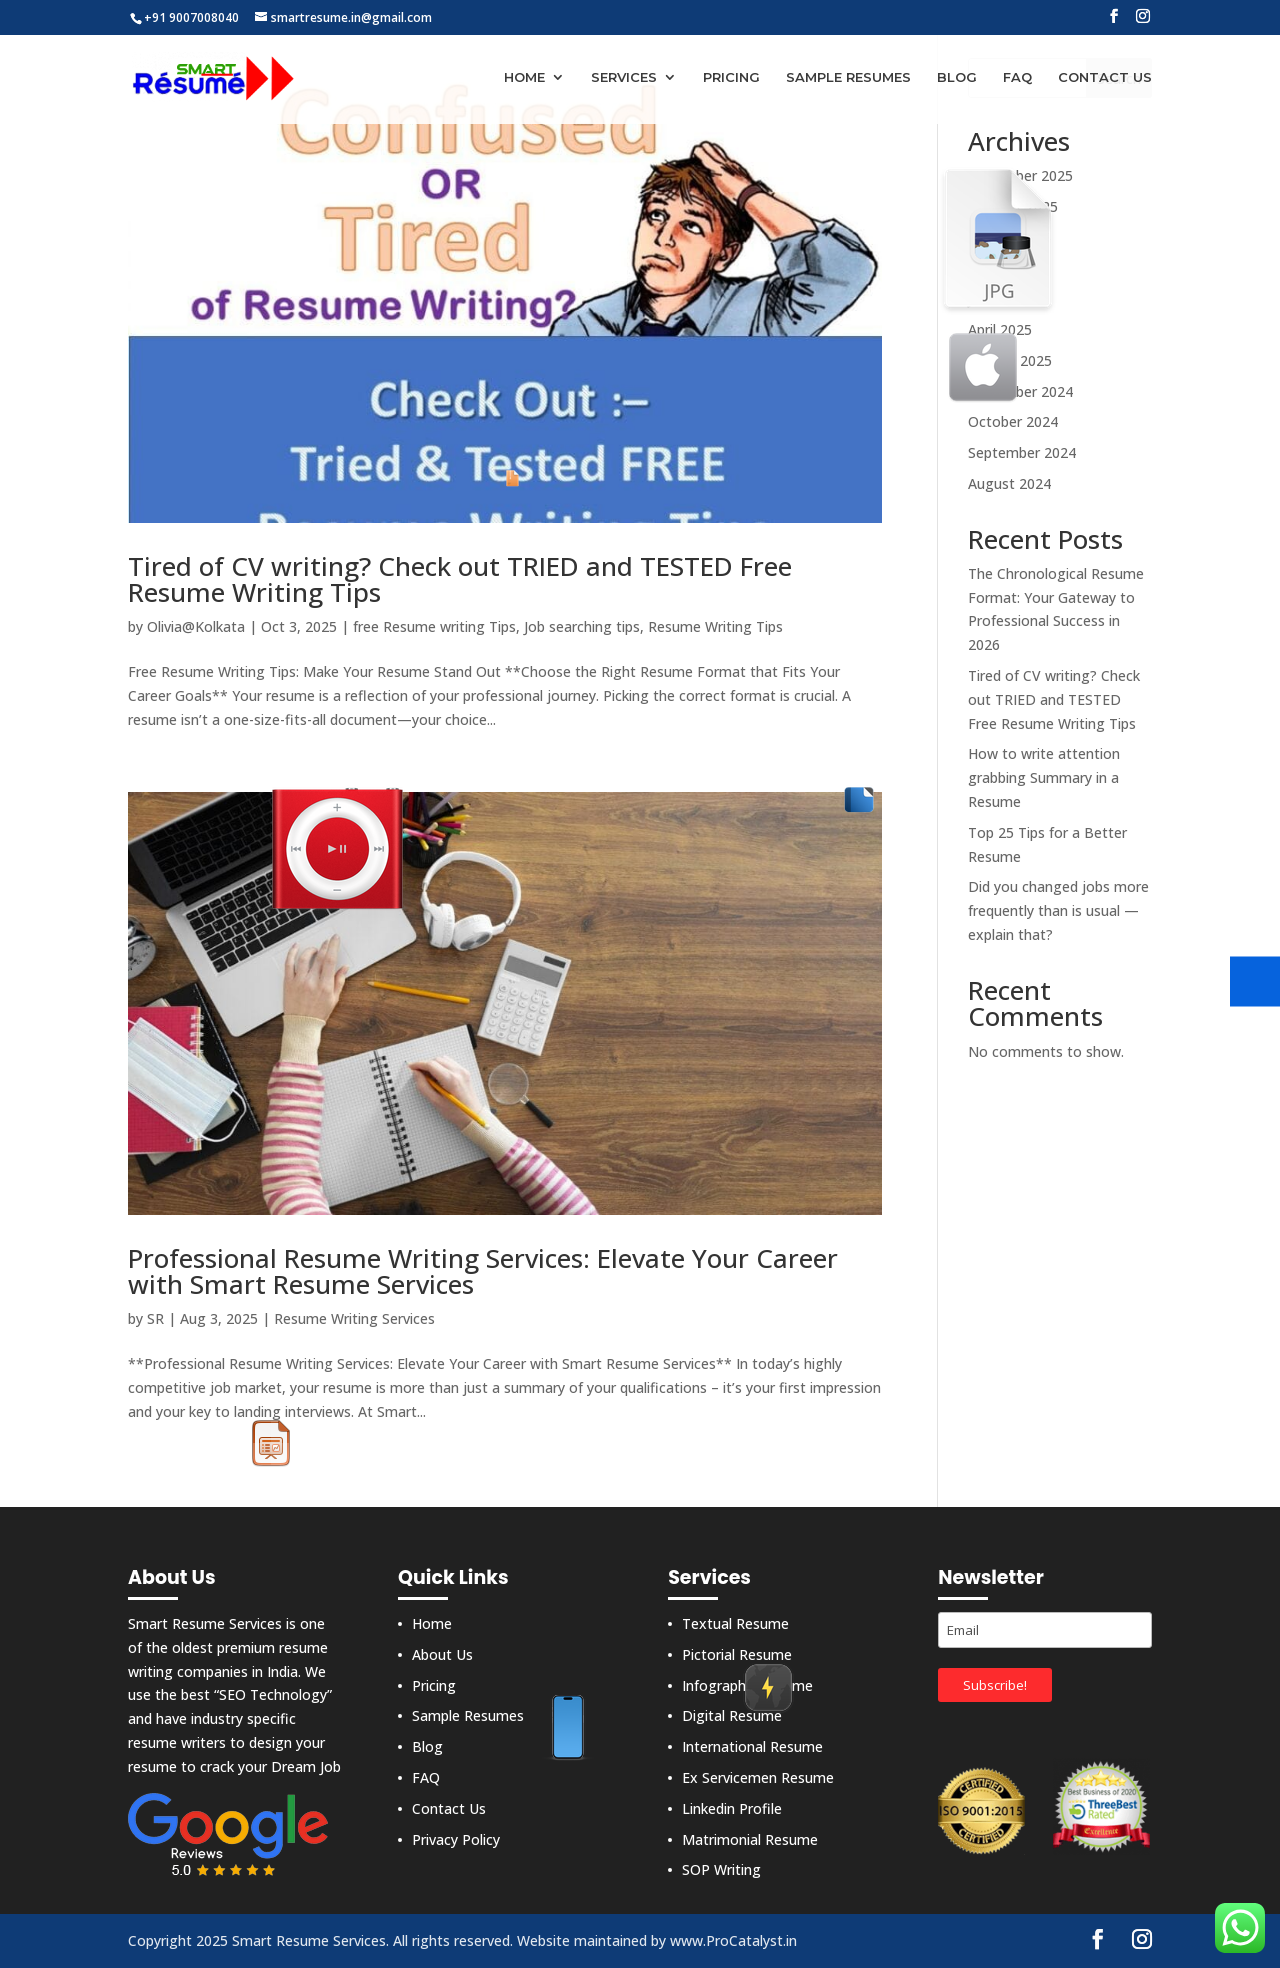  What do you see at coordinates (903, 632) in the screenshot?
I see `access your favorites folder in the media library` at bounding box center [903, 632].